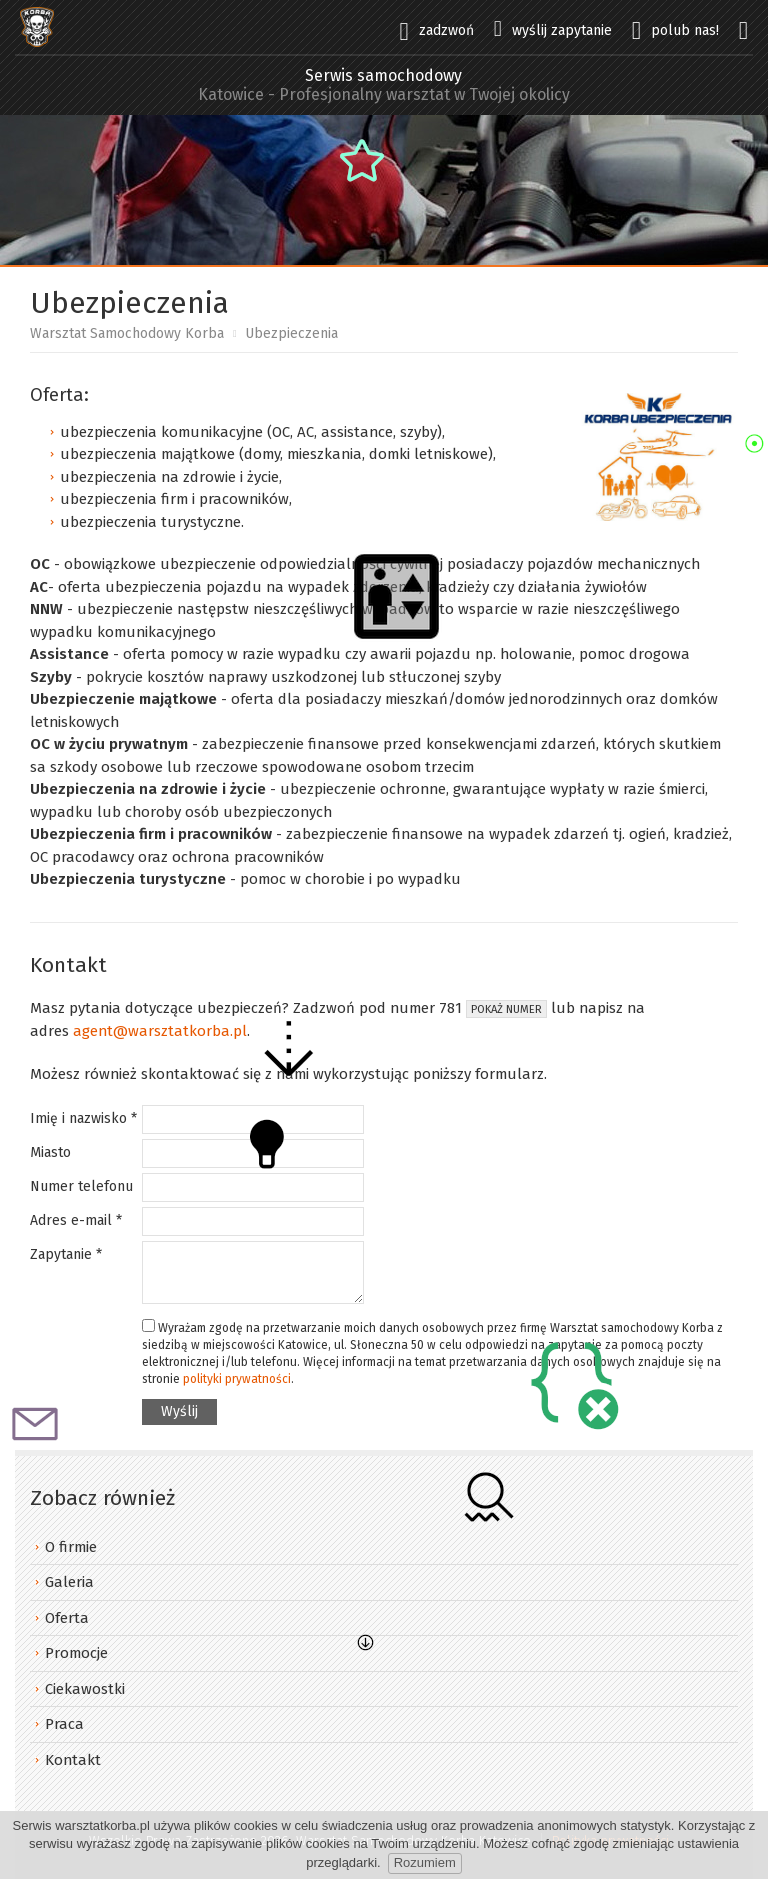  Describe the element at coordinates (35, 1424) in the screenshot. I see `open your inbox` at that location.